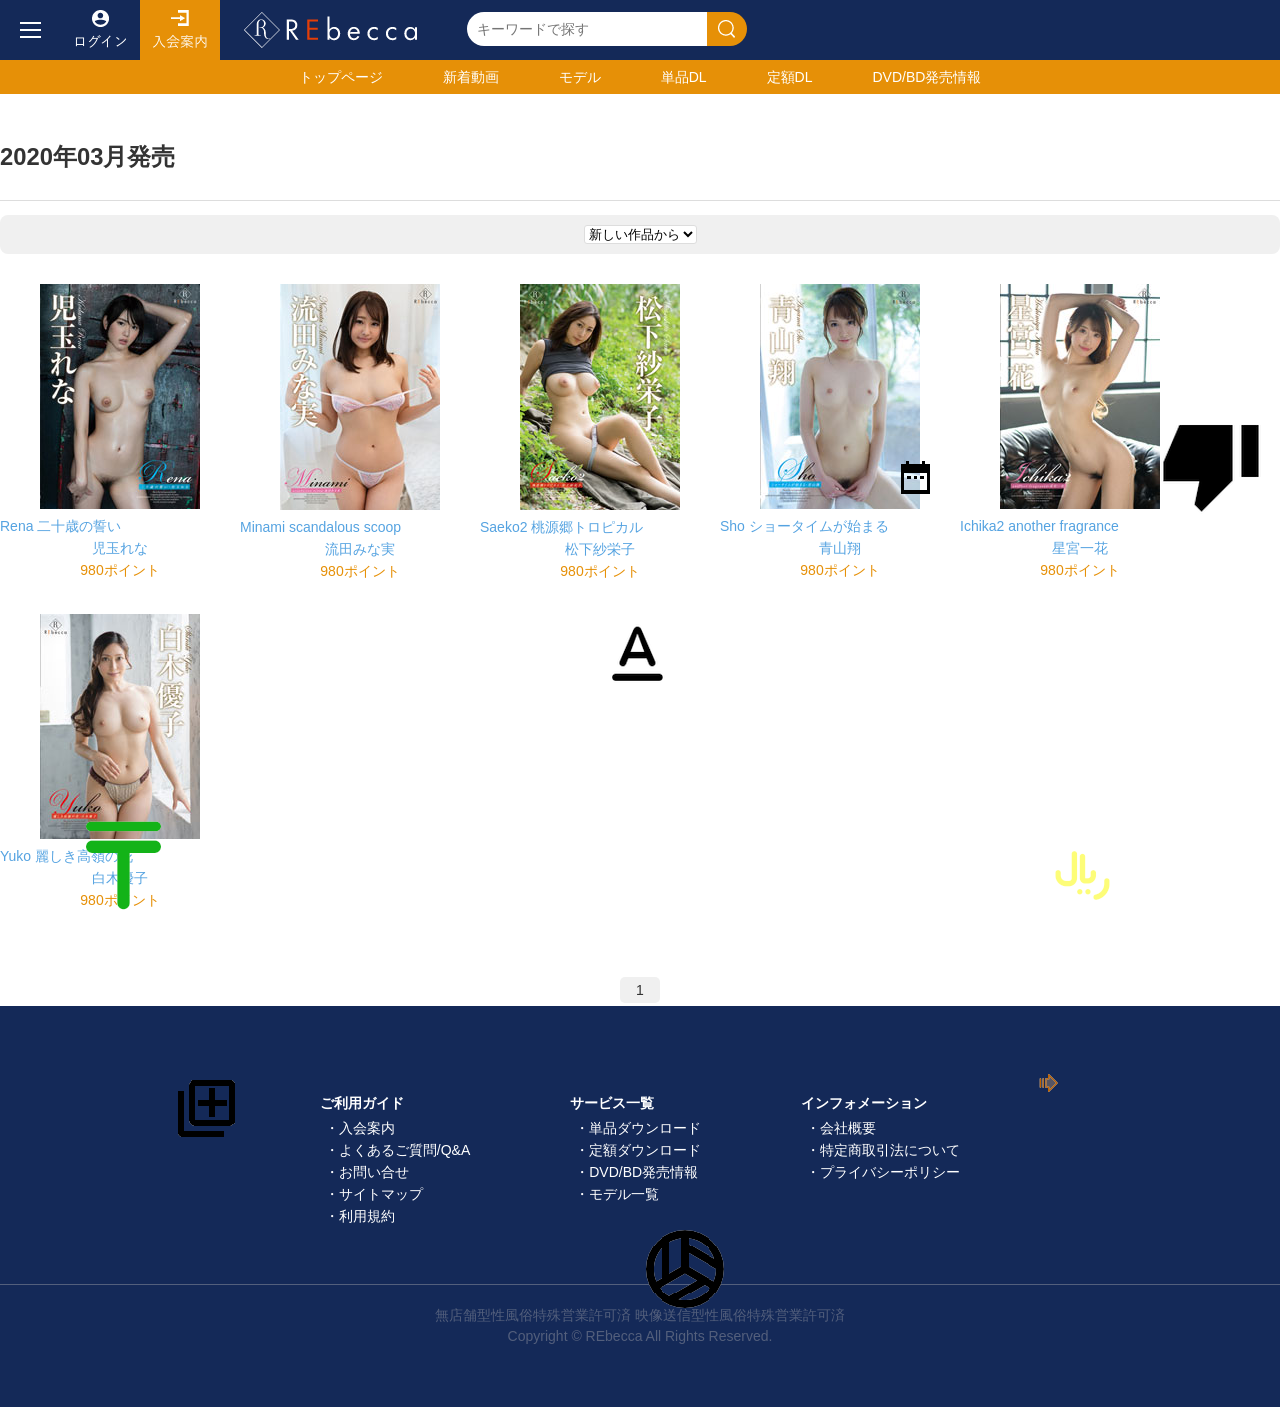 This screenshot has height=1407, width=1280. What do you see at coordinates (123, 865) in the screenshot?
I see `indicates kazakhstani tenge currency` at bounding box center [123, 865].